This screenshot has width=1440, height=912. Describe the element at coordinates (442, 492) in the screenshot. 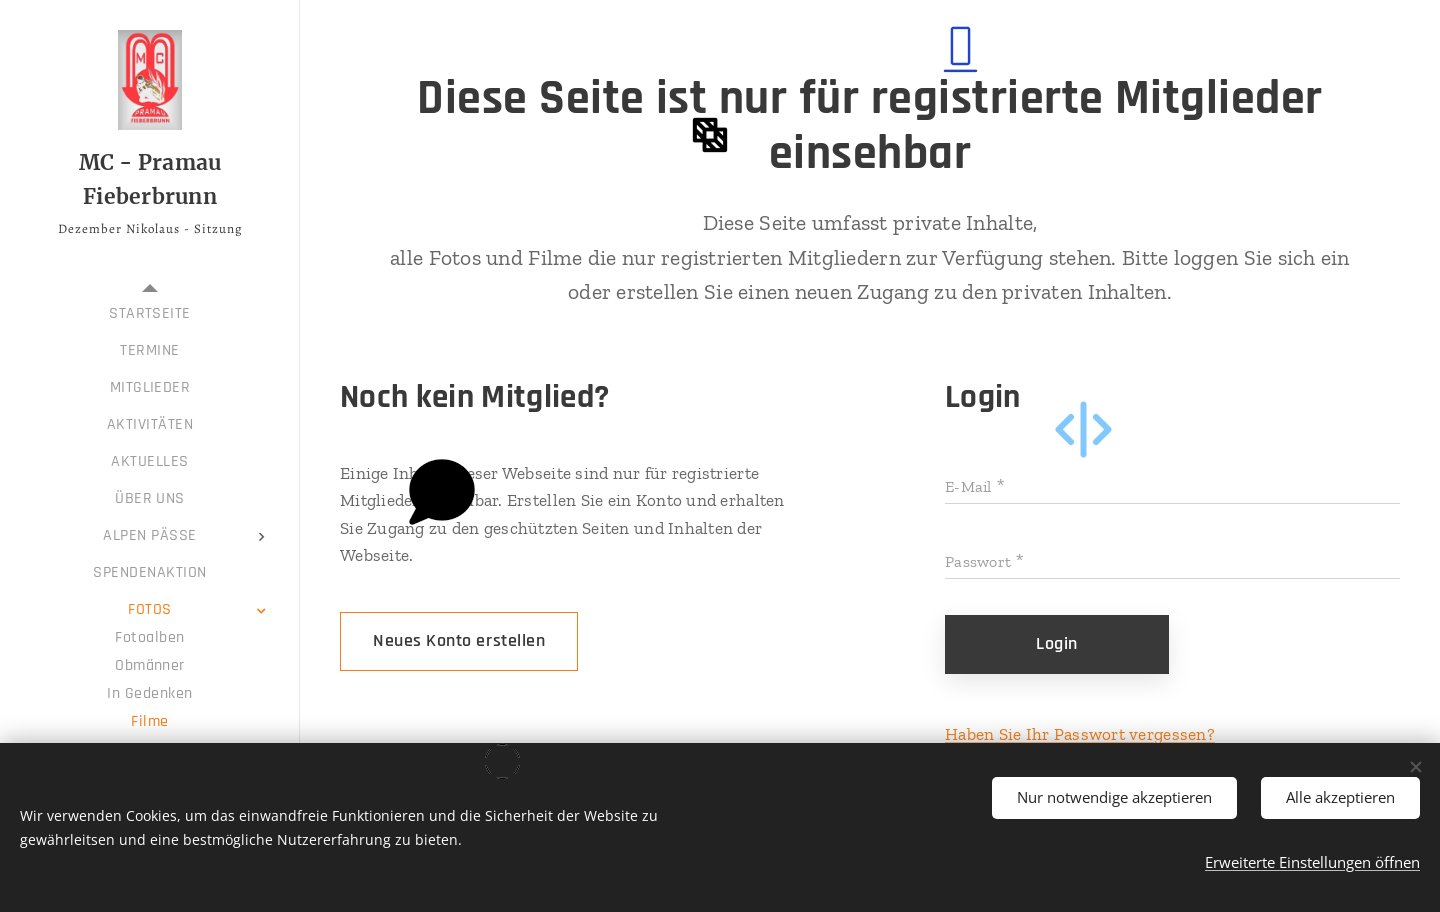

I see `open comments section` at that location.